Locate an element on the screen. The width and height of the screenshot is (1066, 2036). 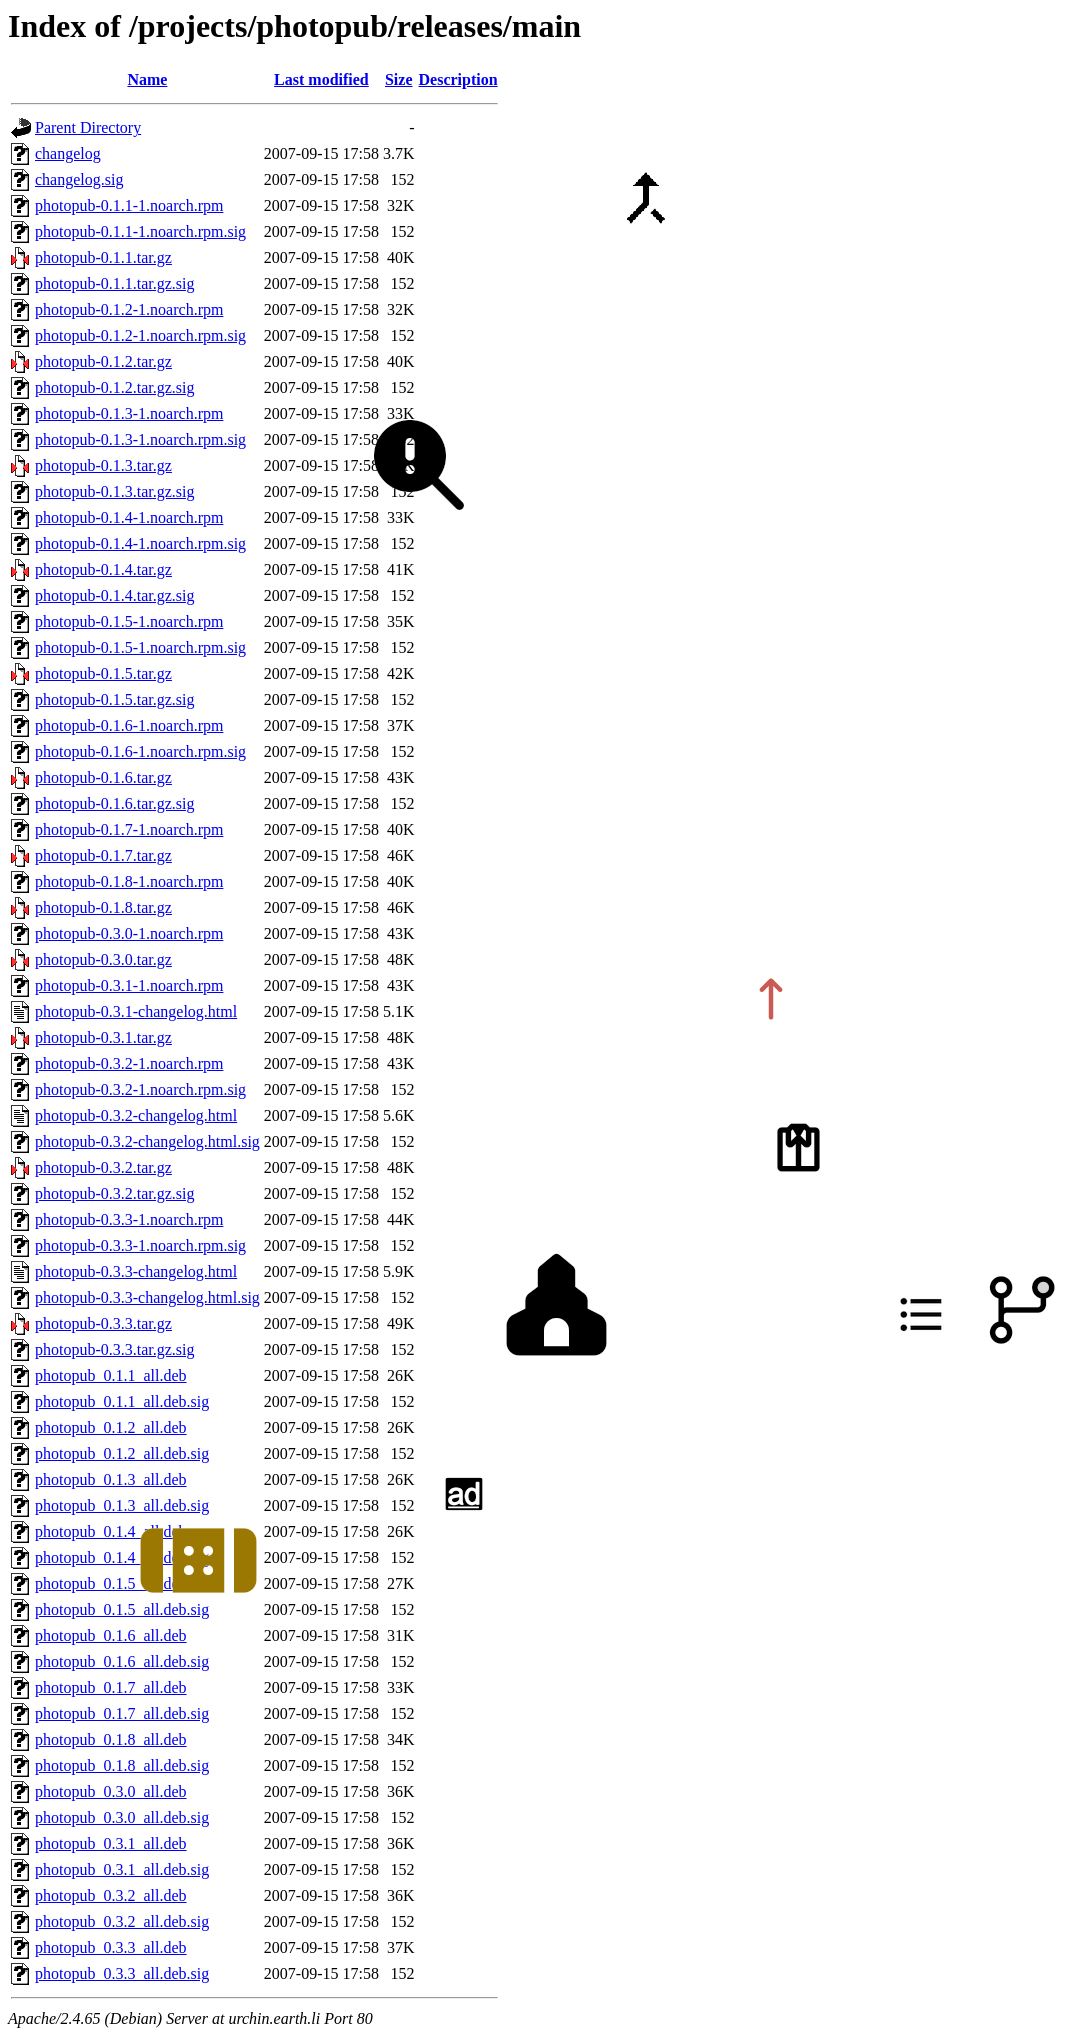
view items in a bulleted list format is located at coordinates (921, 1314).